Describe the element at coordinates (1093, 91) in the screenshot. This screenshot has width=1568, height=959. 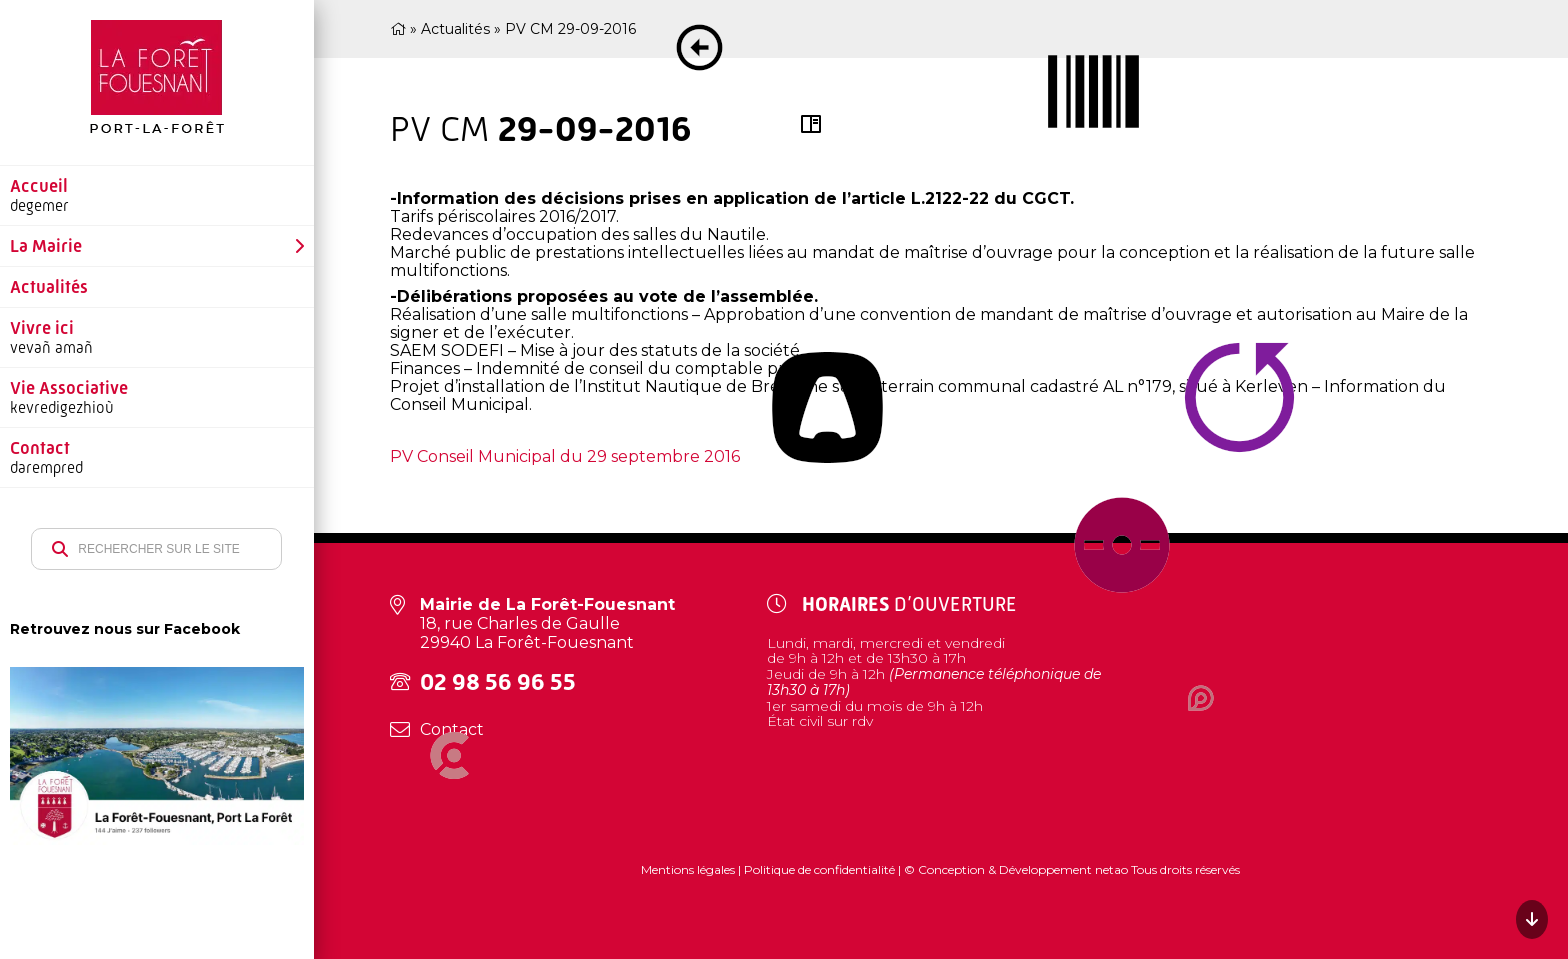
I see `scan a barcode` at that location.